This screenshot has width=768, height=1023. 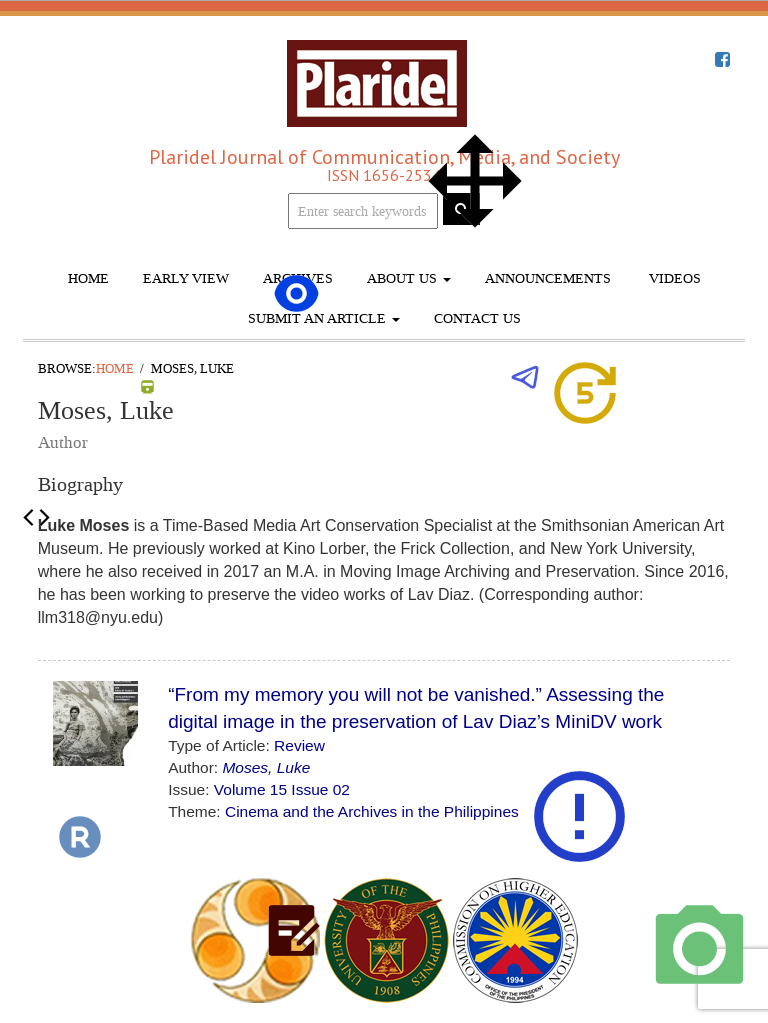 What do you see at coordinates (579, 816) in the screenshot?
I see `indicates a warning or error state` at bounding box center [579, 816].